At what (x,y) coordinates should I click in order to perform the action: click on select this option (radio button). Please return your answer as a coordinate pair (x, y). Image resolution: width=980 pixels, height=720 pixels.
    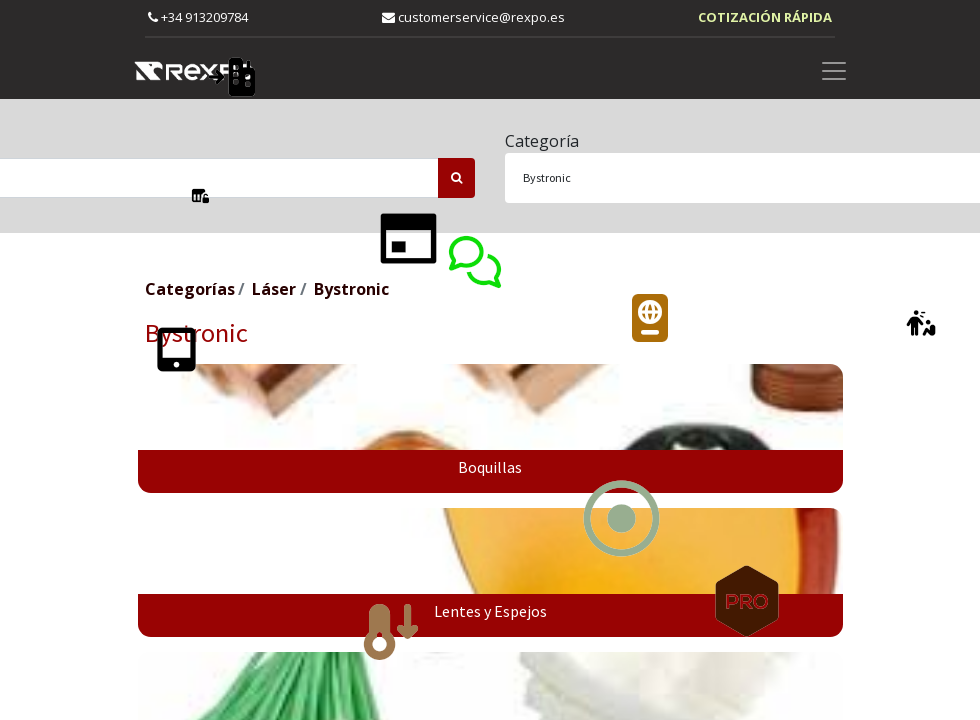
    Looking at the image, I should click on (621, 518).